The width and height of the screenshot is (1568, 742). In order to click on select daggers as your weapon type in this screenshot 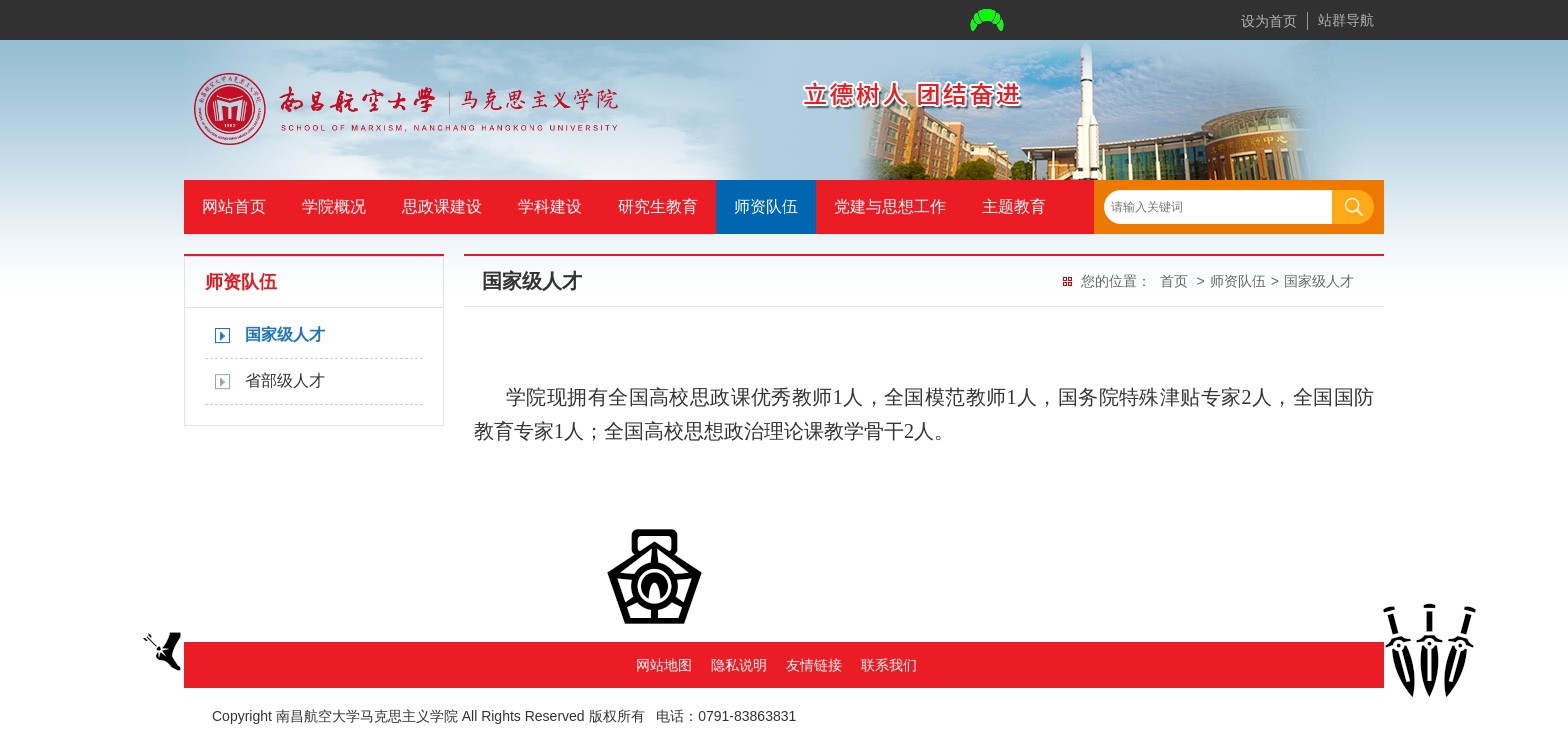, I will do `click(1429, 650)`.